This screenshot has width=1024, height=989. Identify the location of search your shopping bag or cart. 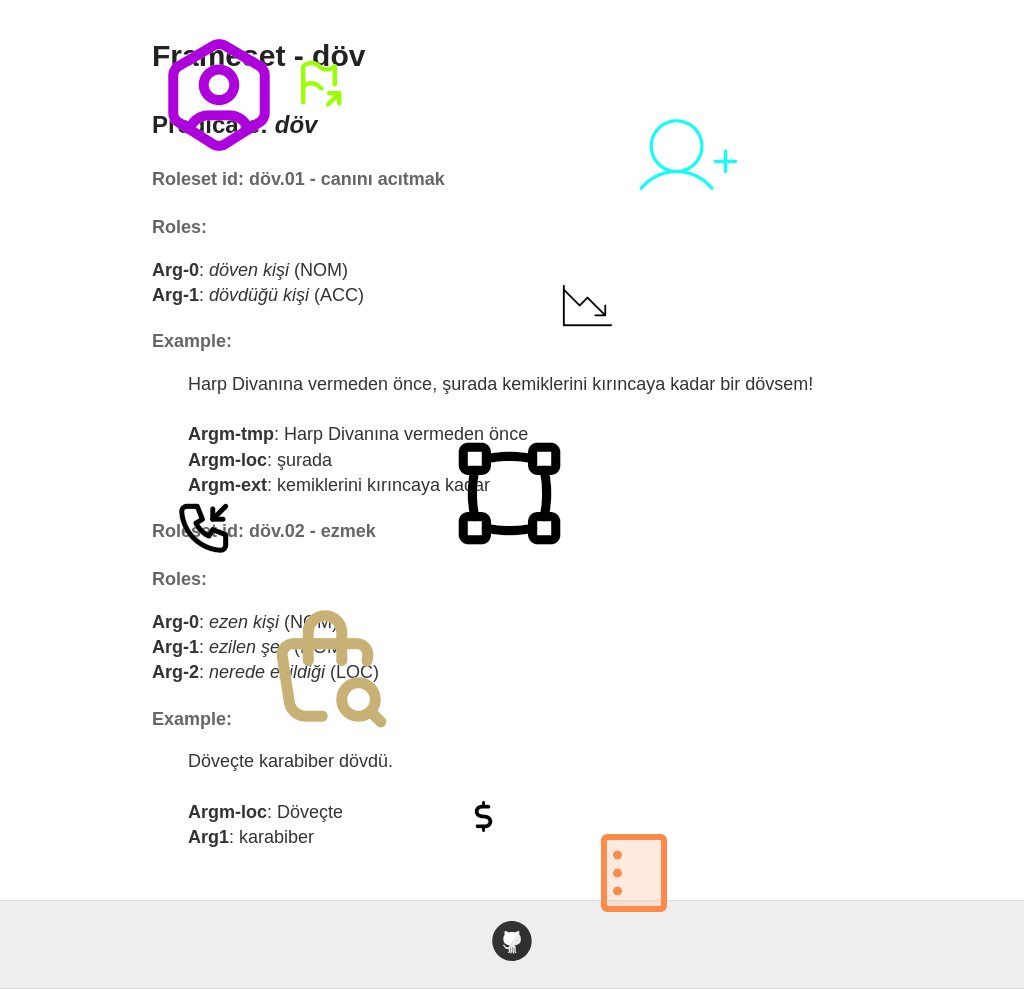
(325, 666).